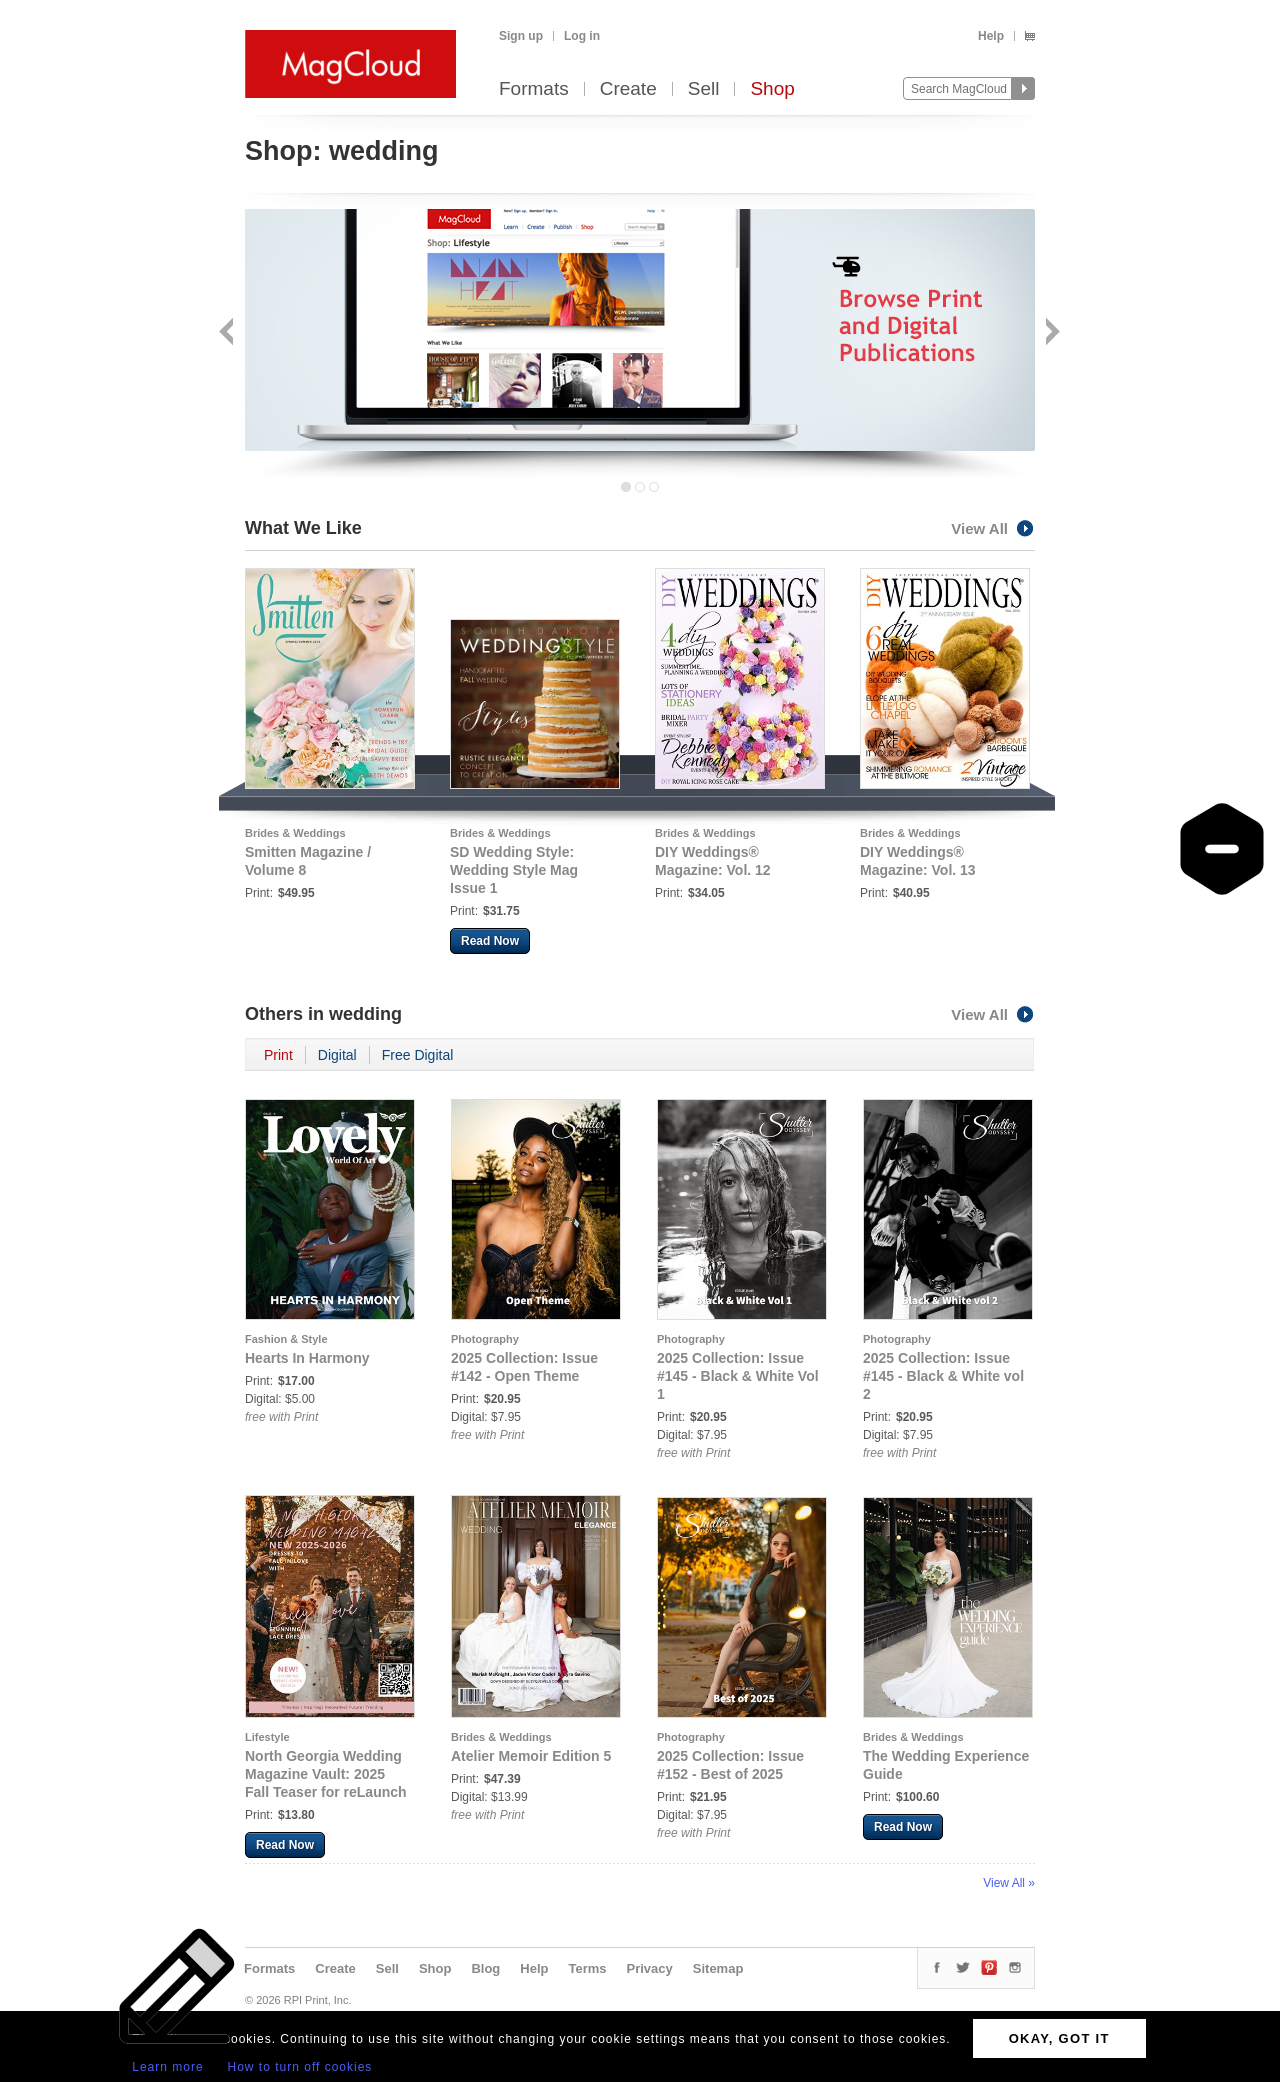 The height and width of the screenshot is (2082, 1280). I want to click on edit text or content, so click(174, 1988).